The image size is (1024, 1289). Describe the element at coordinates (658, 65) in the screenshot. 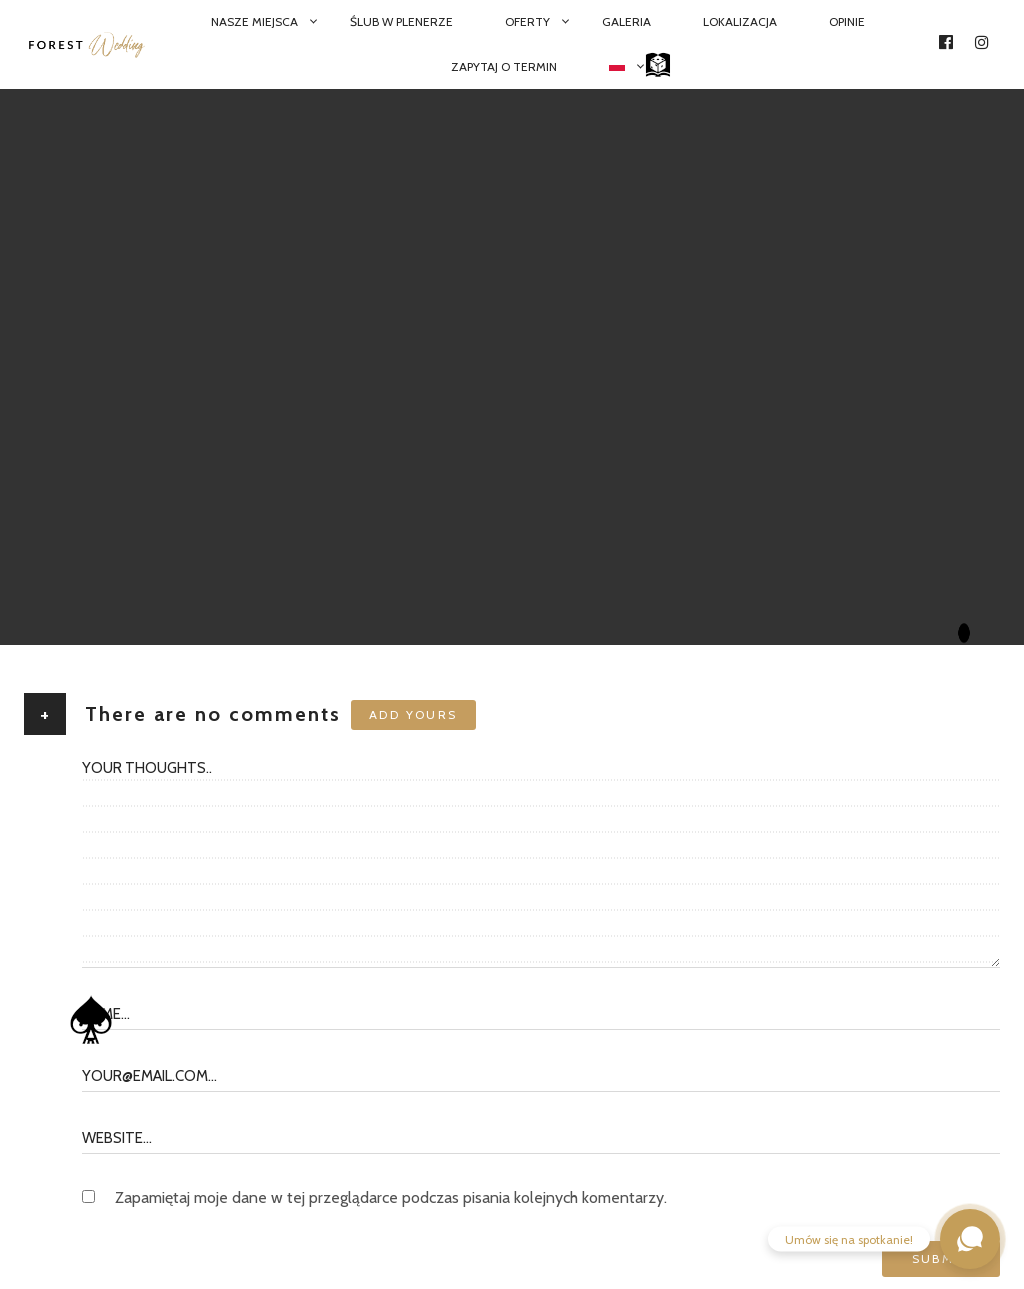

I see `view game rules and instructions` at that location.